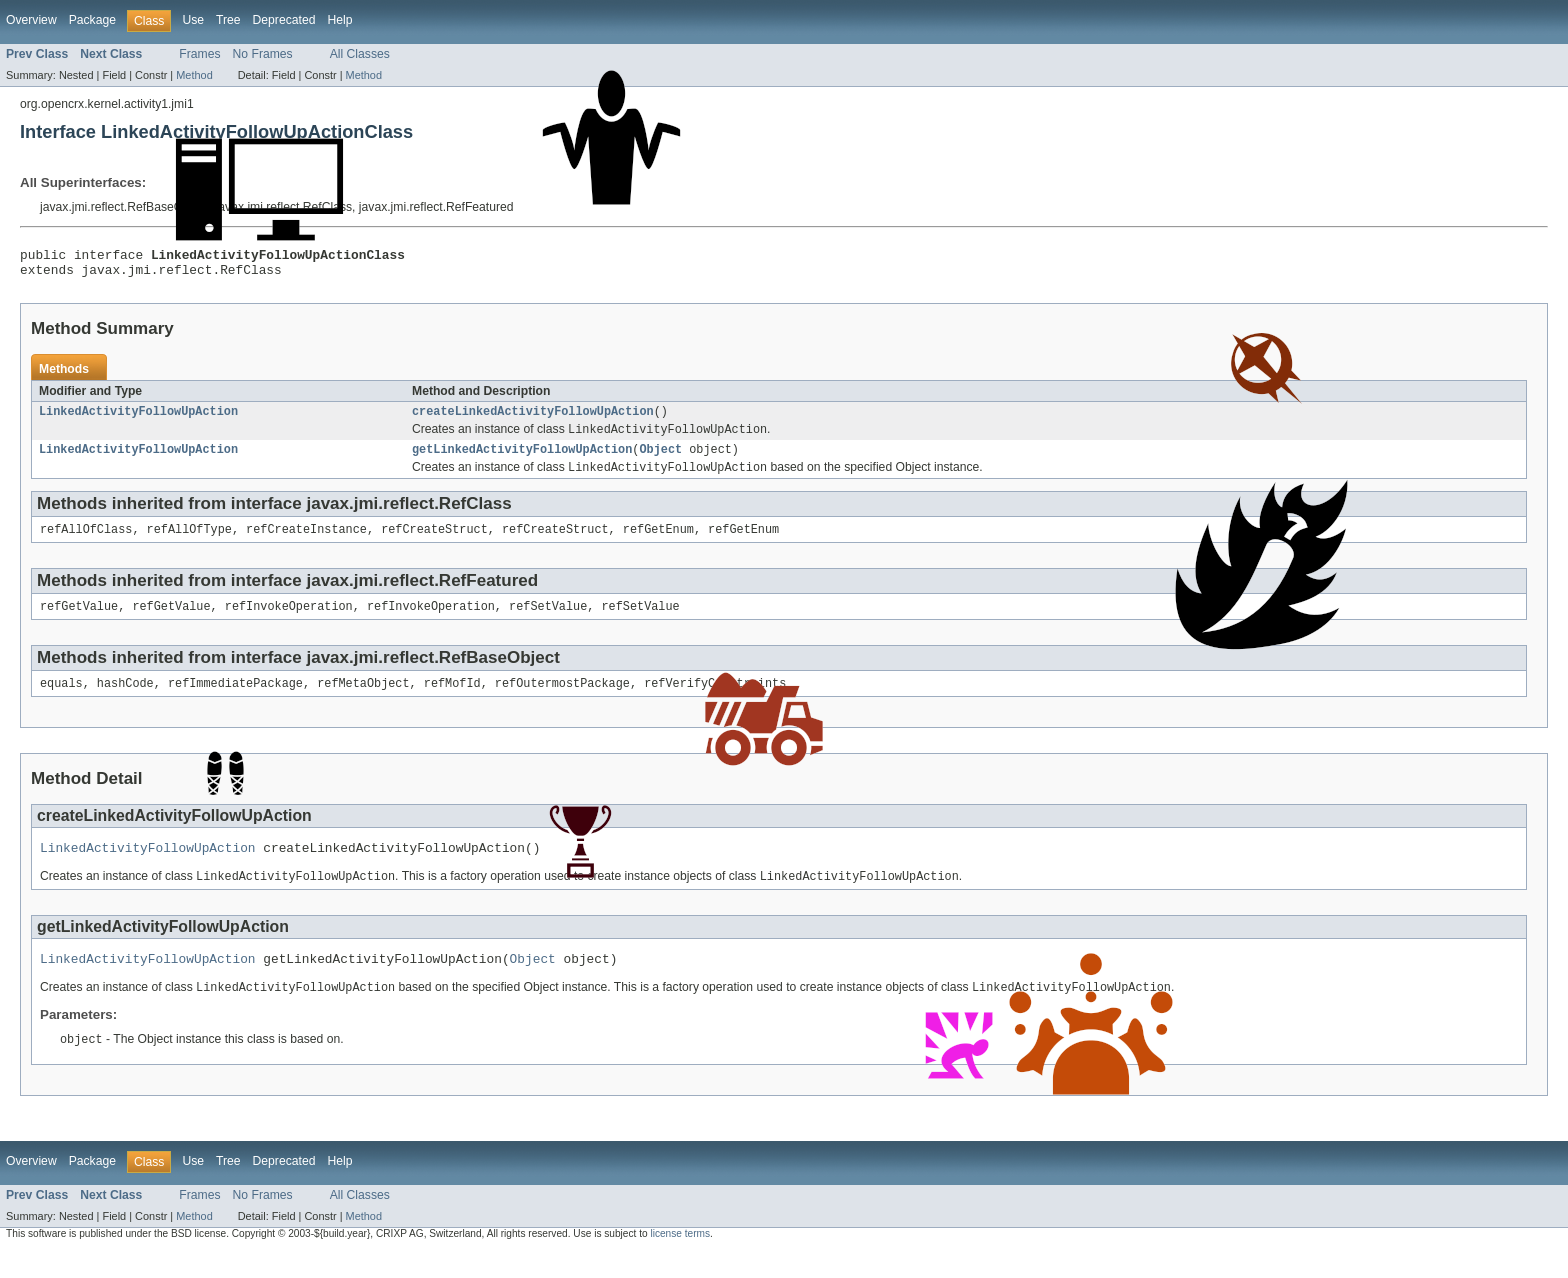 This screenshot has width=1568, height=1278. I want to click on access desktop or PC gaming mode, so click(259, 189).